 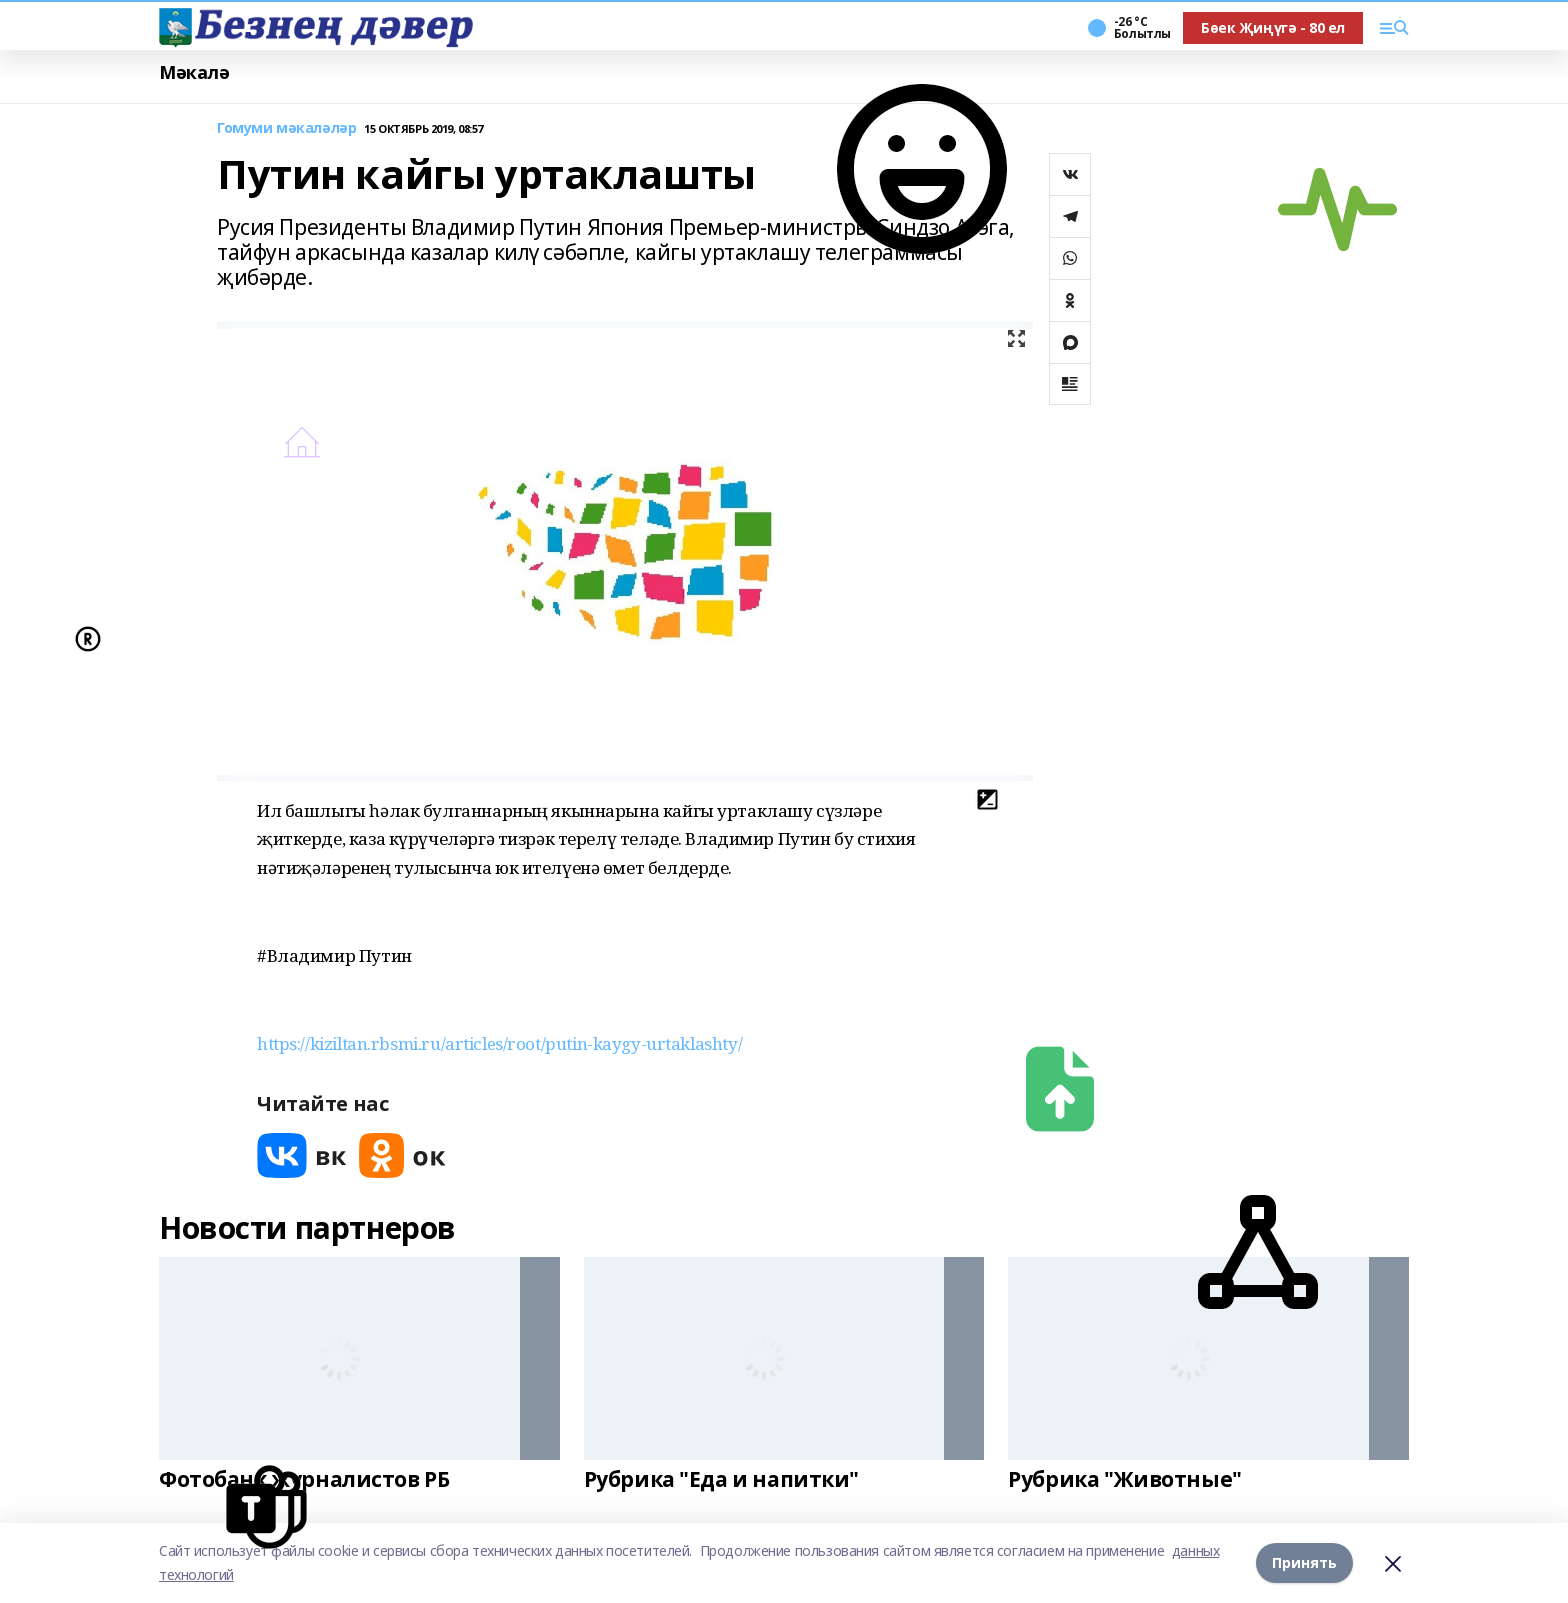 What do you see at coordinates (302, 443) in the screenshot?
I see `navigate to home screen` at bounding box center [302, 443].